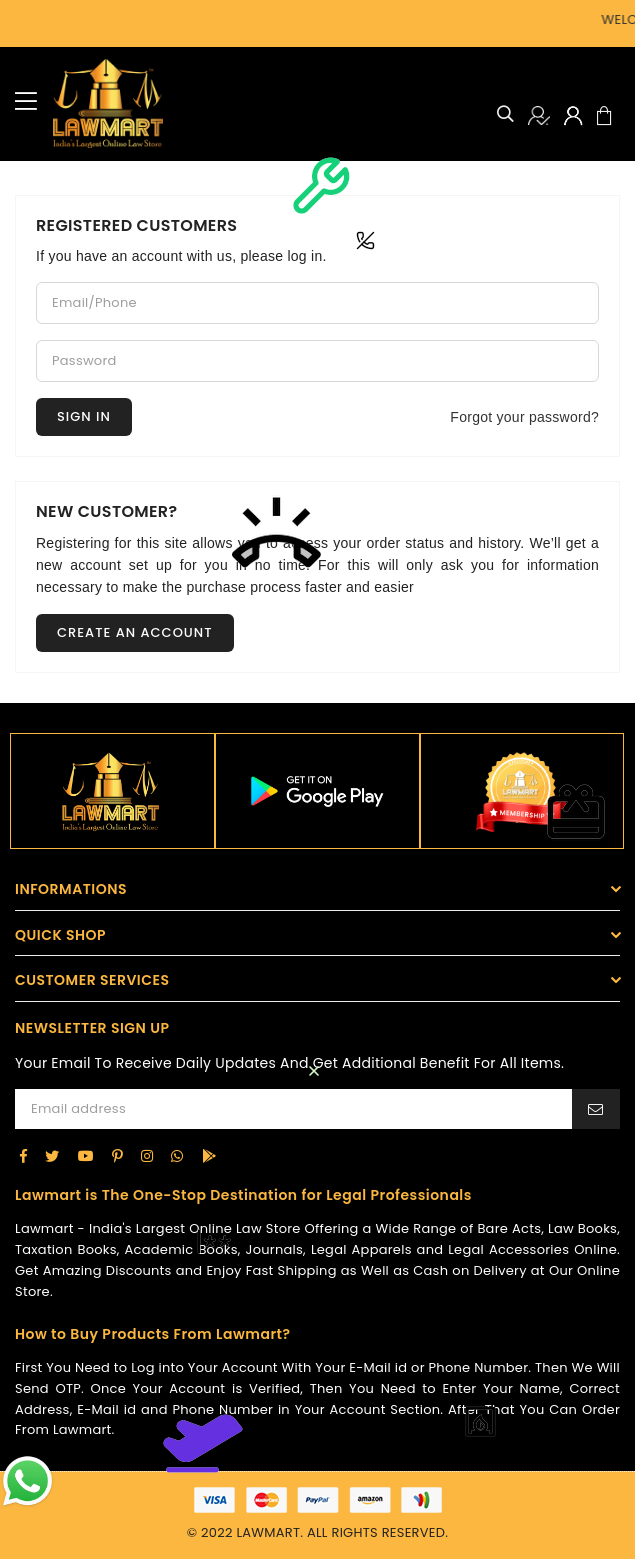  Describe the element at coordinates (276, 534) in the screenshot. I see `incoming call ringing` at that location.